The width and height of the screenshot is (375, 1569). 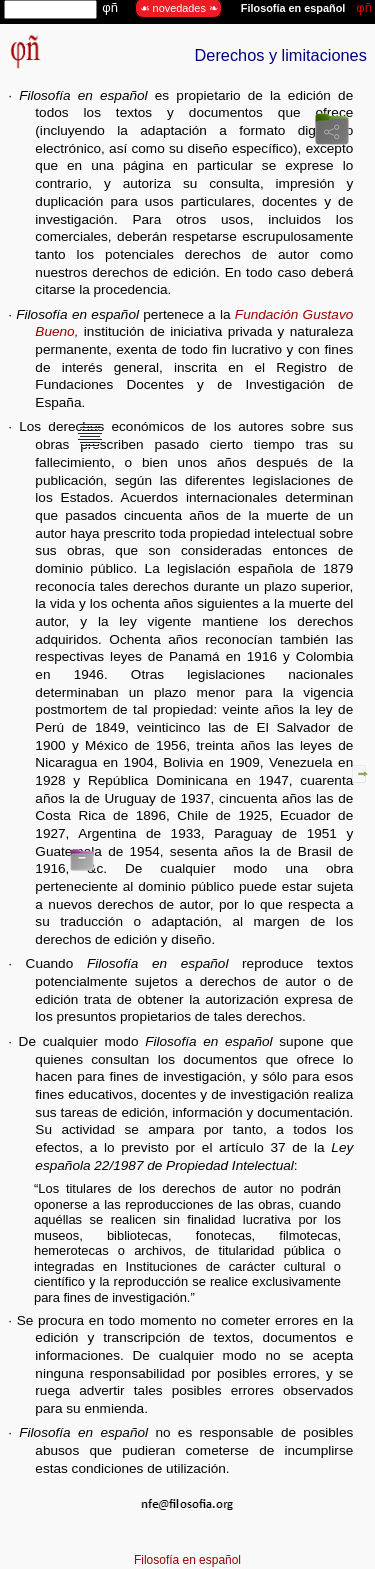 I want to click on open the file manager application, so click(x=82, y=860).